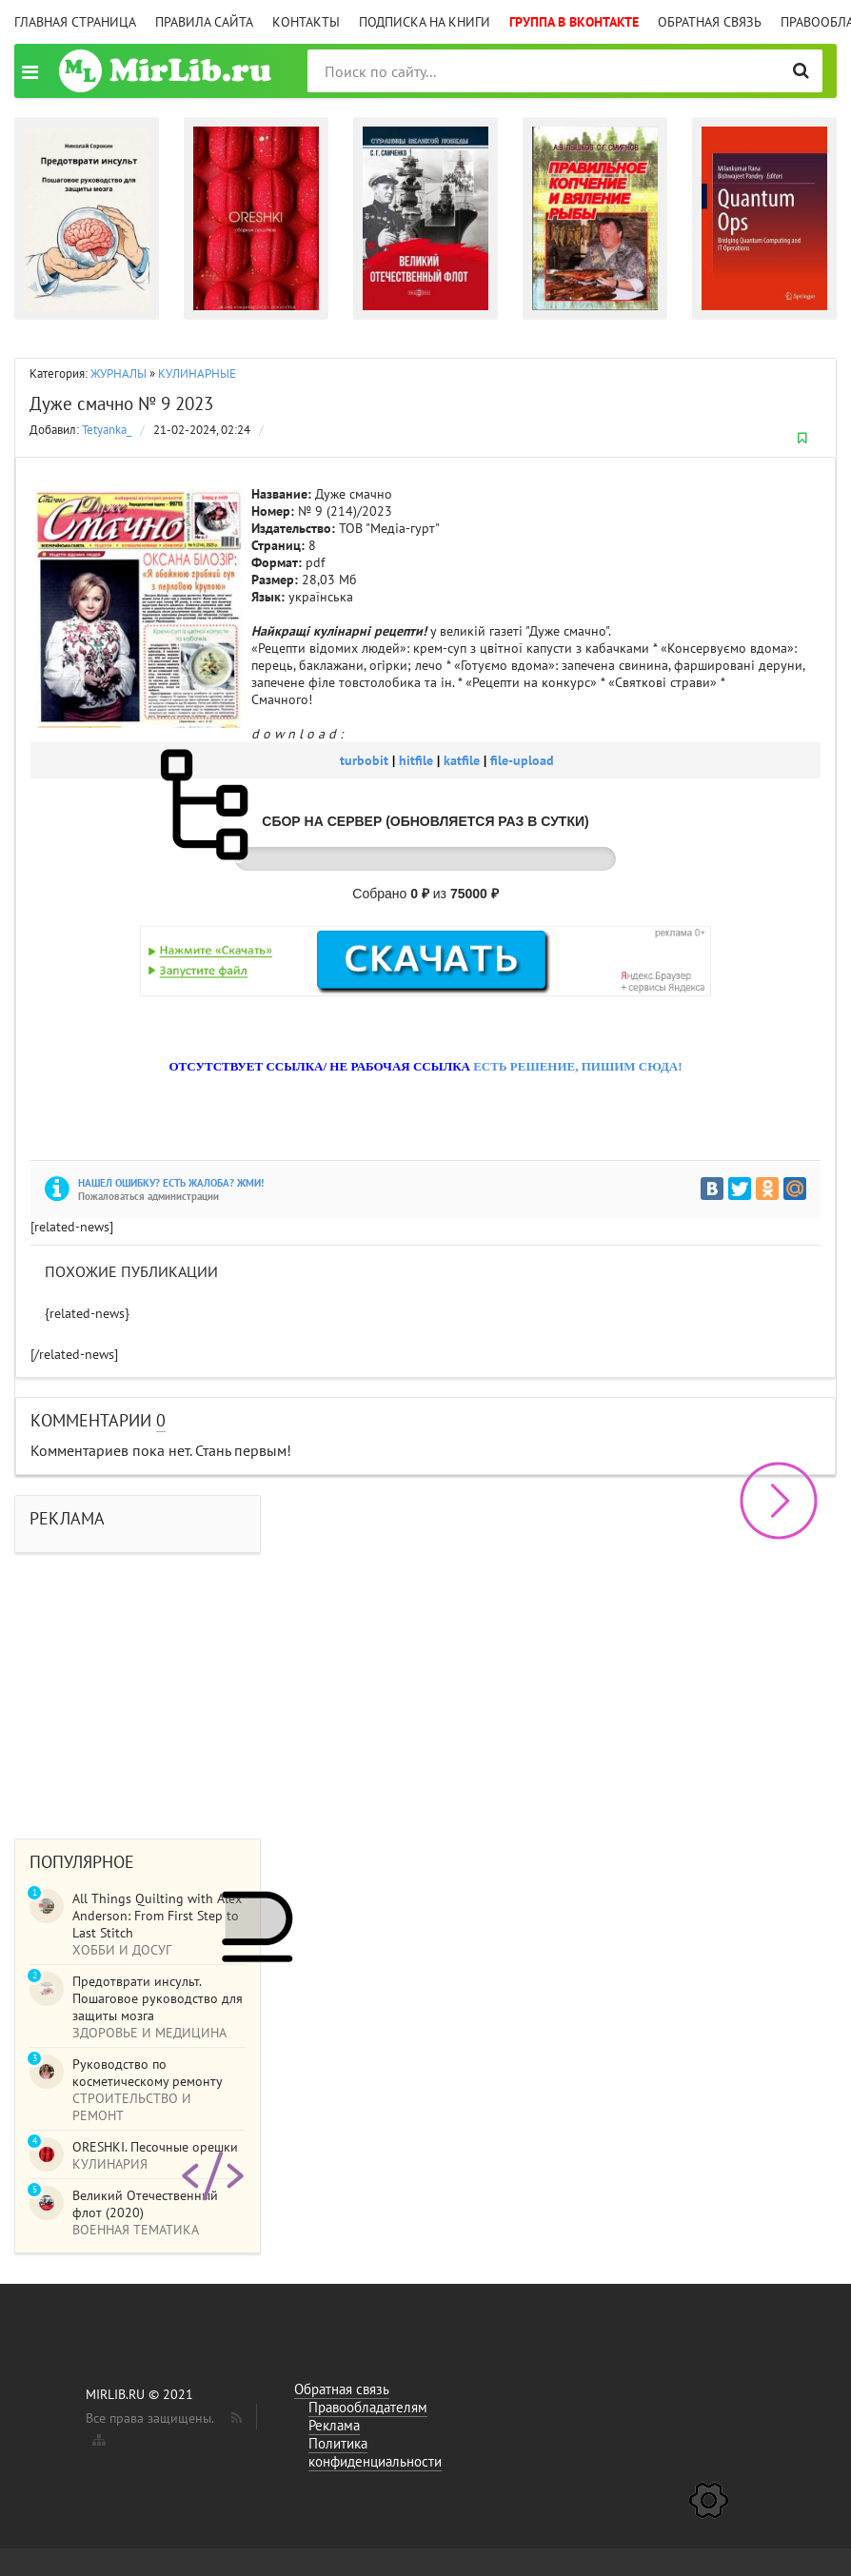  What do you see at coordinates (200, 804) in the screenshot?
I see `view hierarchical folder structure` at bounding box center [200, 804].